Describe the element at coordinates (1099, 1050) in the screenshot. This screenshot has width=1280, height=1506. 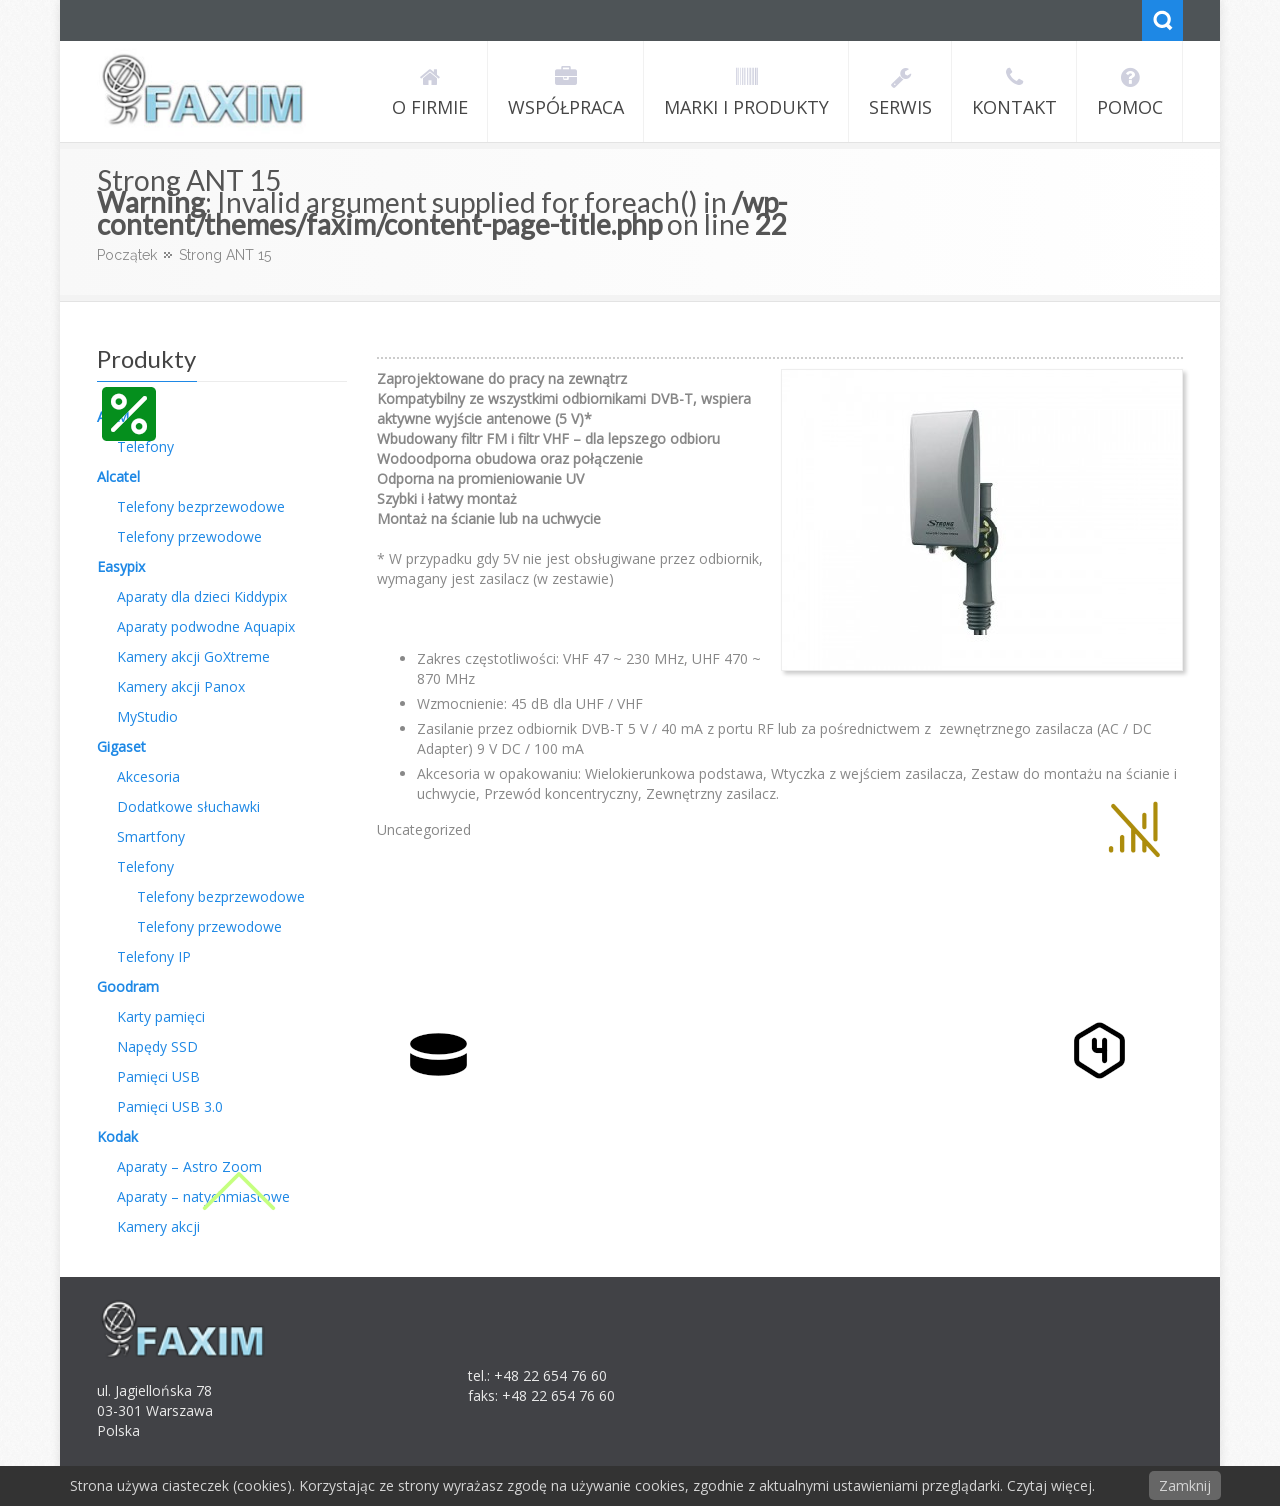
I see `step 4 in a multi-step process` at that location.